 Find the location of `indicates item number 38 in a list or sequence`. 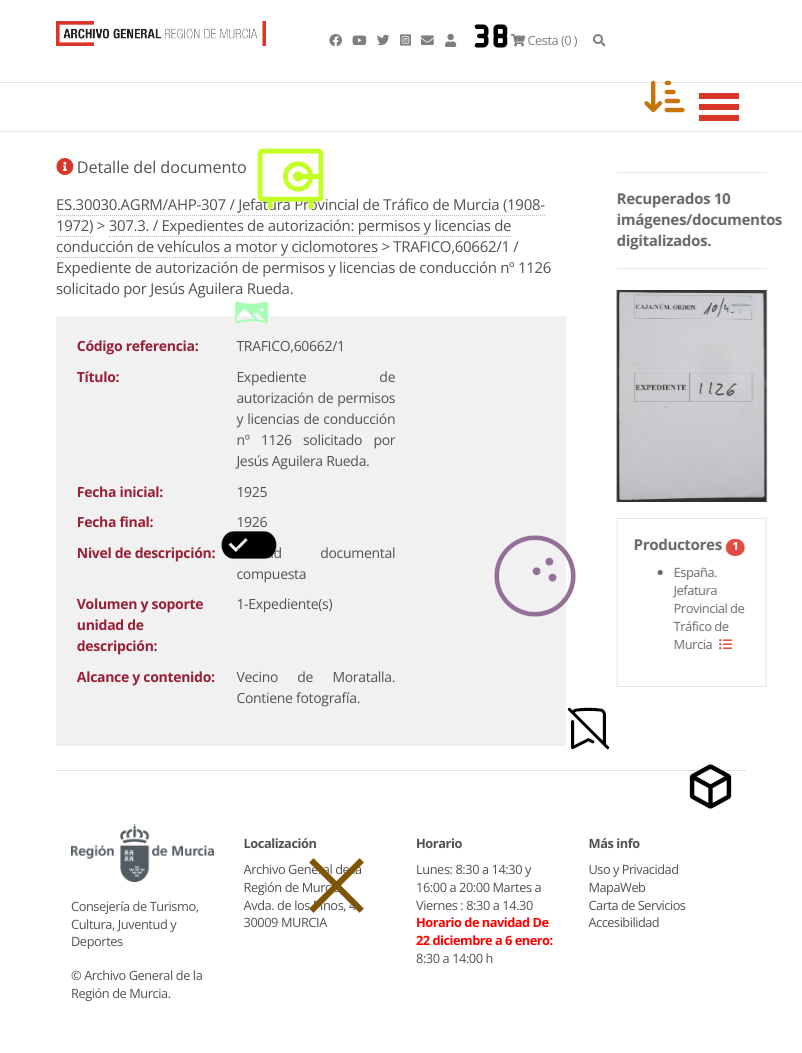

indicates item number 38 in a list or sequence is located at coordinates (491, 36).